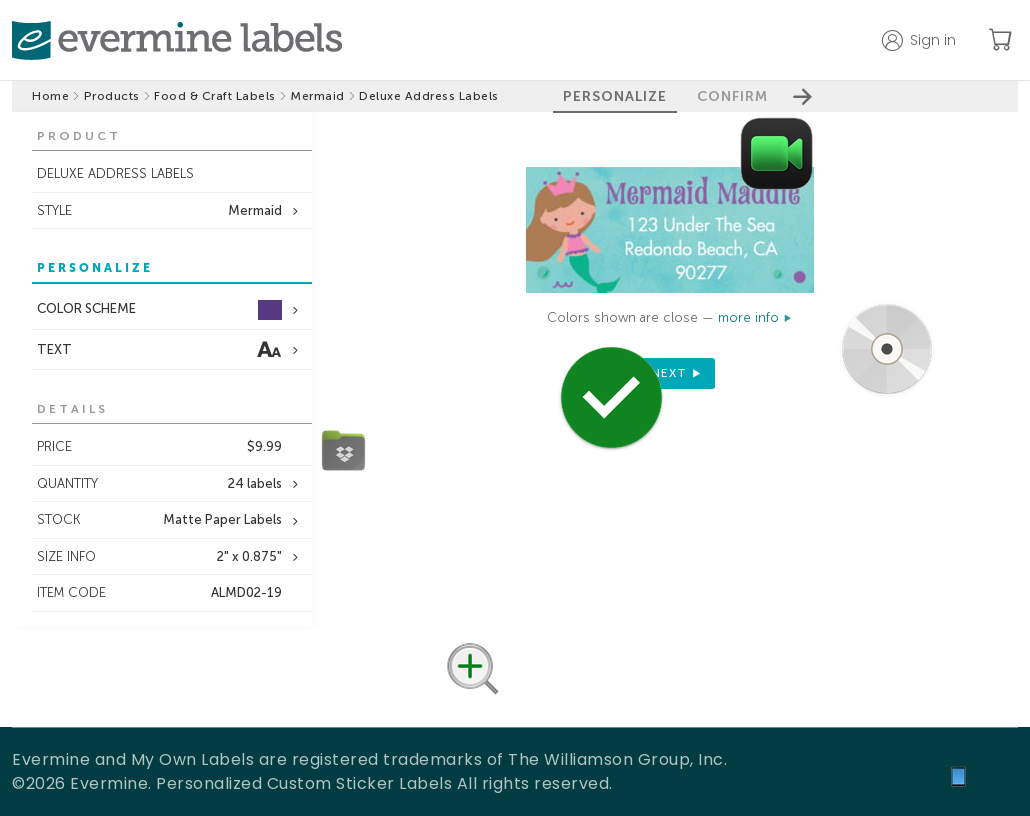  What do you see at coordinates (473, 669) in the screenshot?
I see `zoom in on file or document` at bounding box center [473, 669].